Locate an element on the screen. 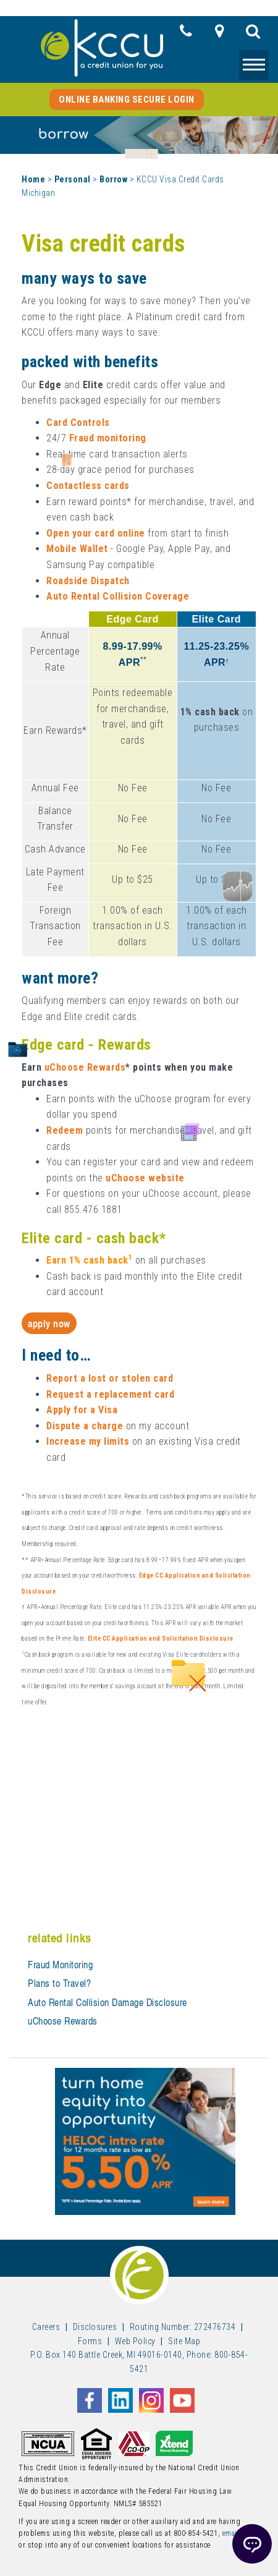  delete a folder is located at coordinates (188, 1673).